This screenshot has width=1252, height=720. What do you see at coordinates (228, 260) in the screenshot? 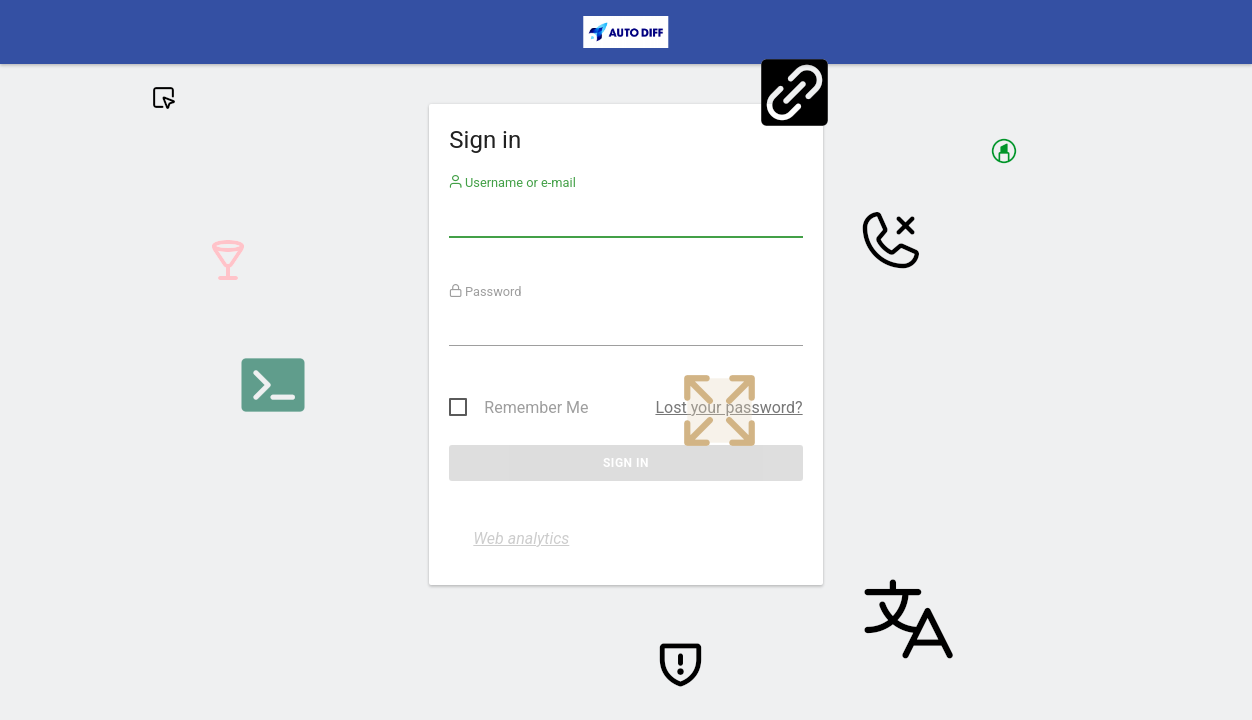
I see `view bar or cocktail menu` at bounding box center [228, 260].